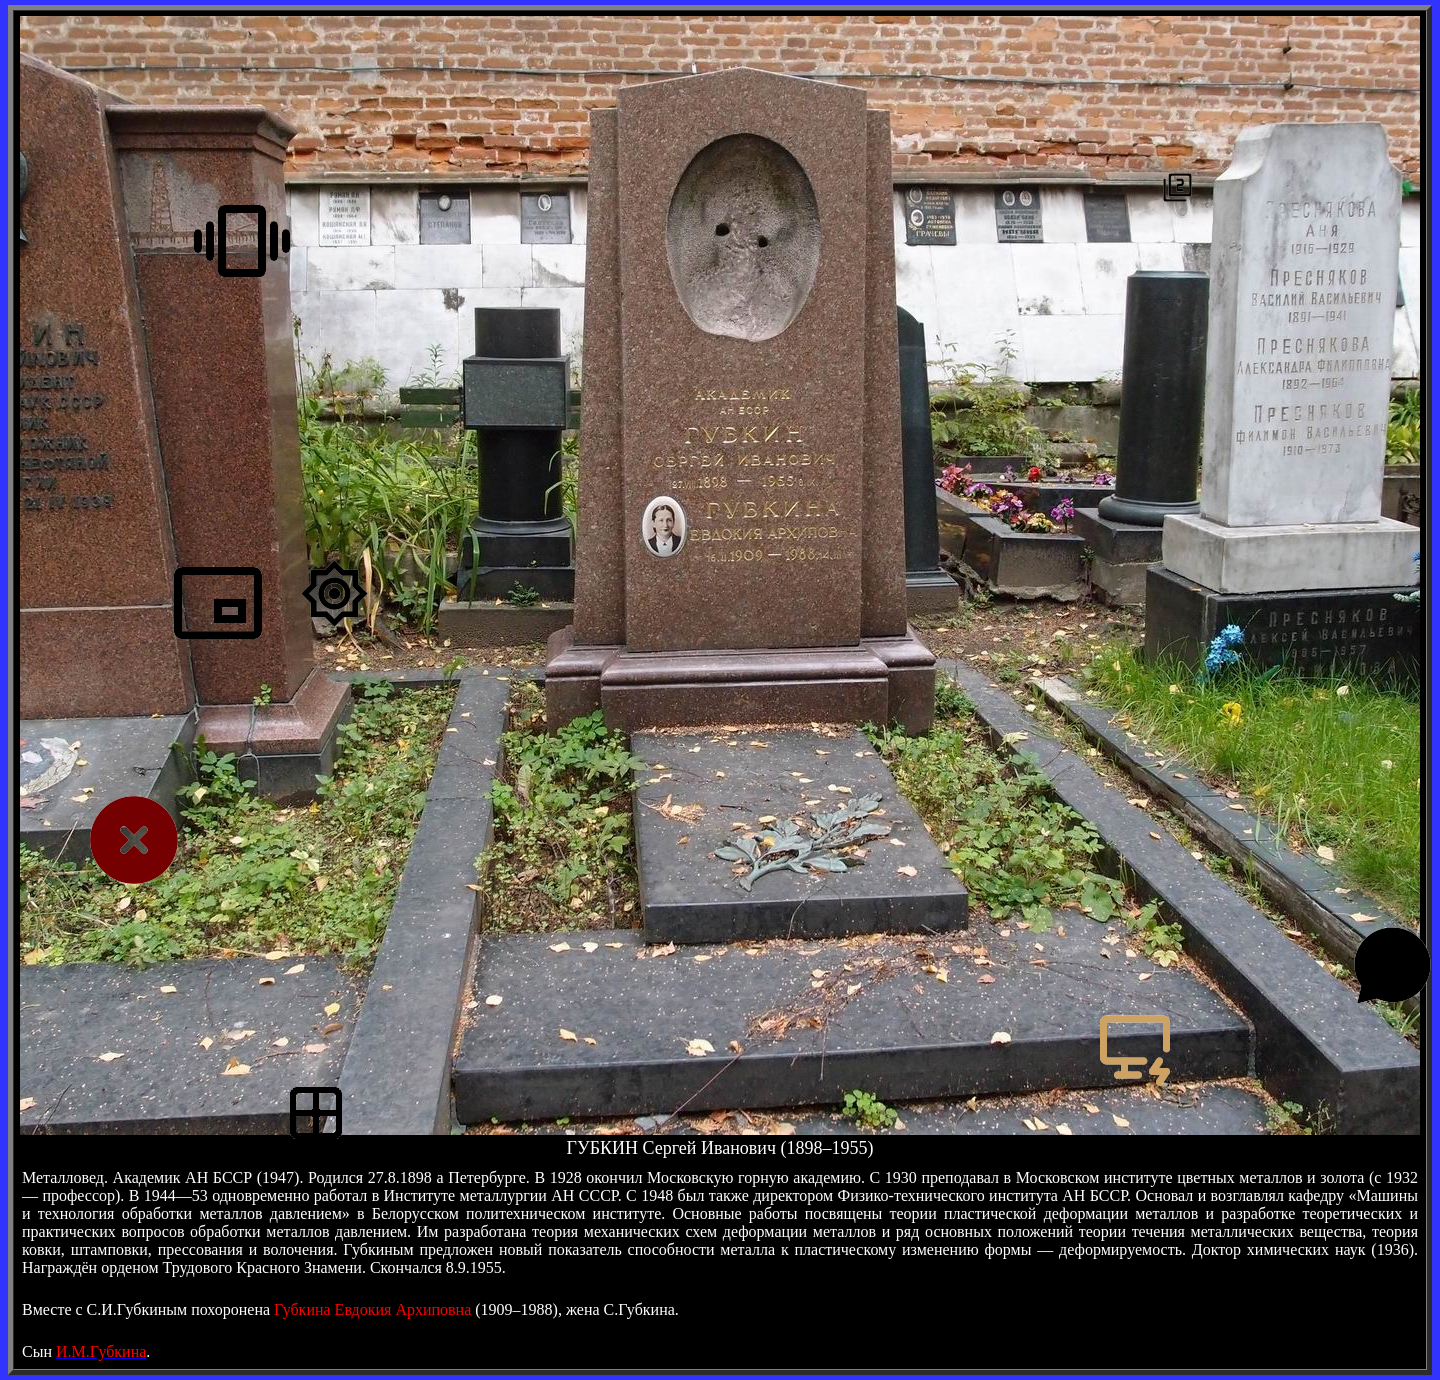 This screenshot has height=1380, width=1440. Describe the element at coordinates (1177, 187) in the screenshot. I see `indicates 2 items selected or stacked` at that location.